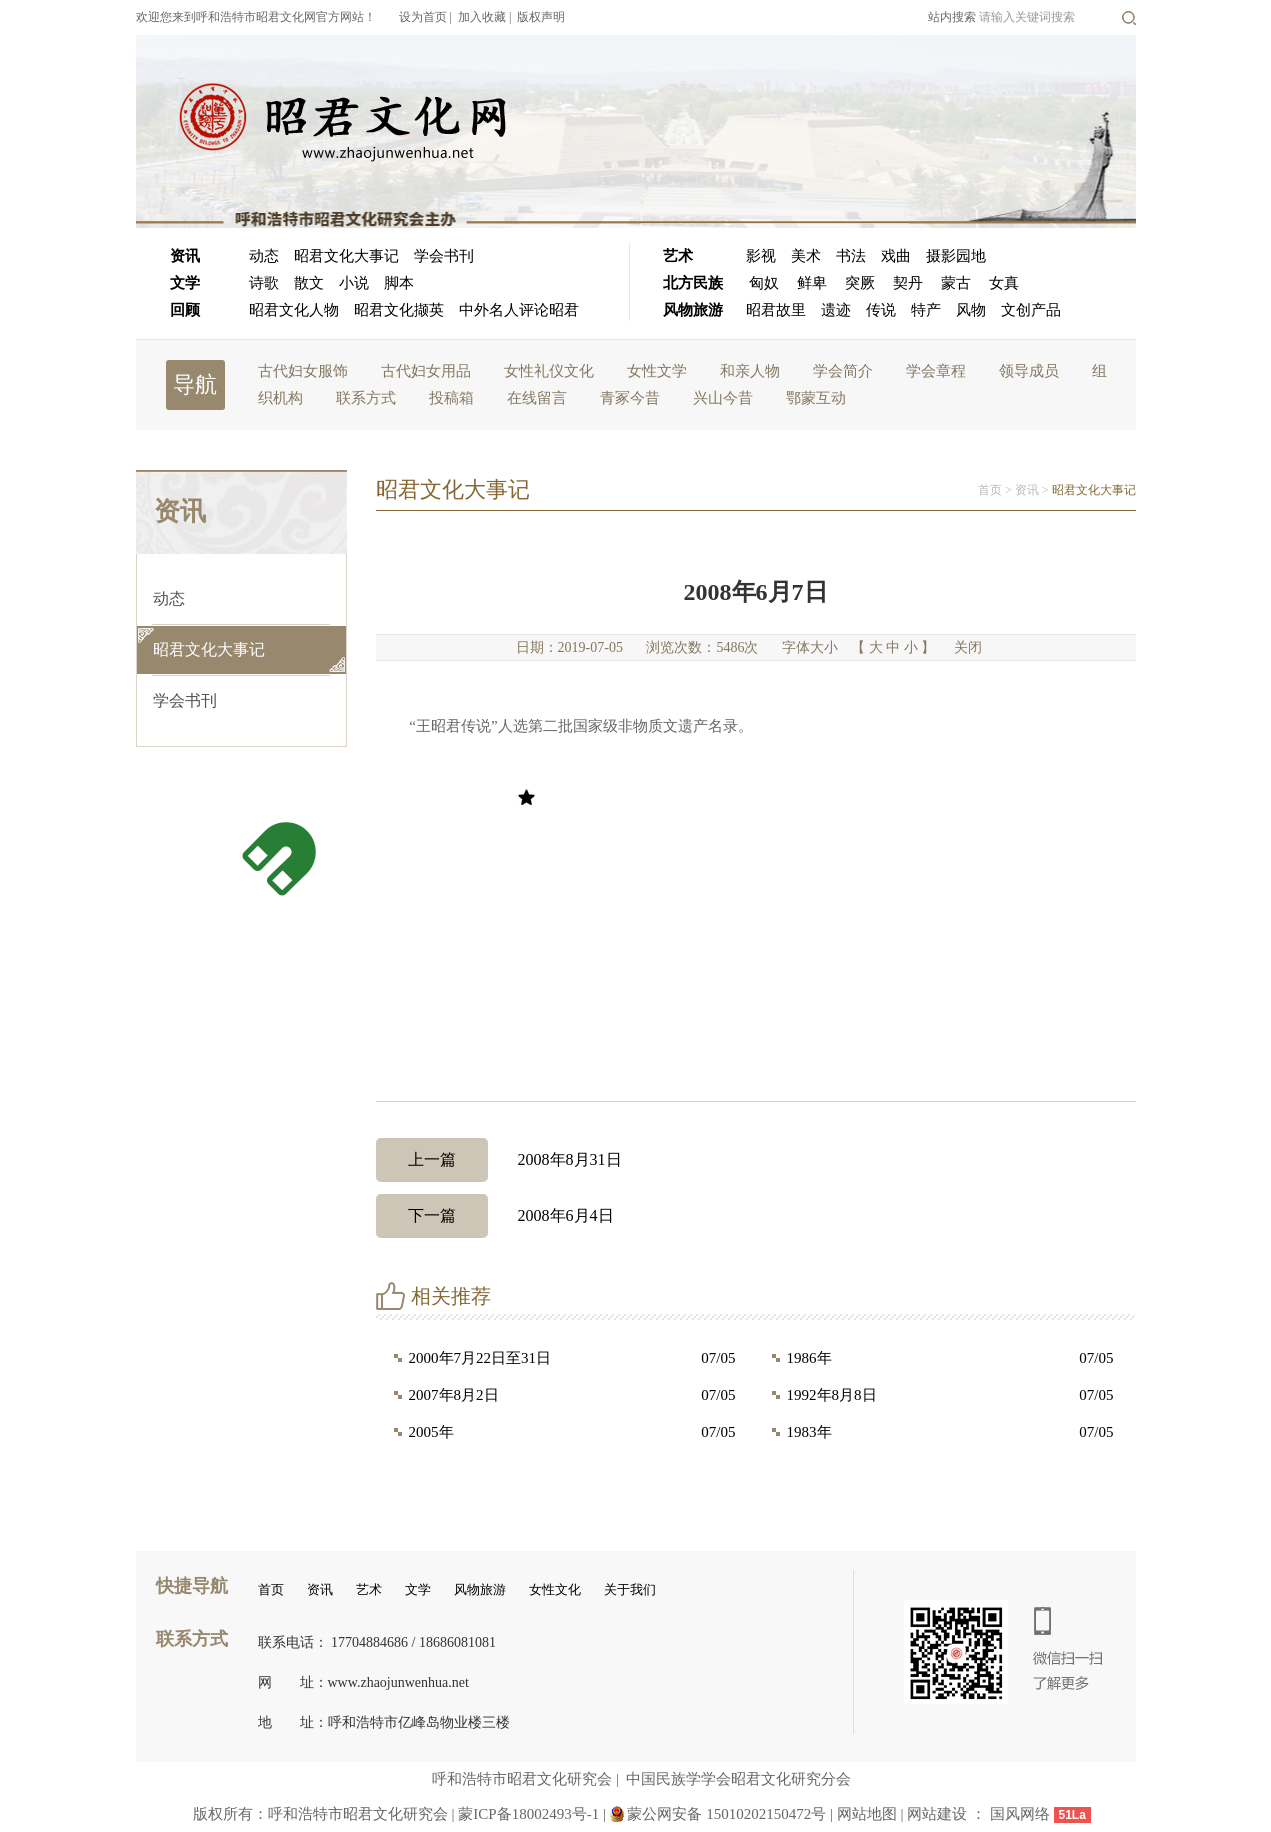 This screenshot has height=1832, width=1271. Describe the element at coordinates (526, 797) in the screenshot. I see `add item to favorites` at that location.